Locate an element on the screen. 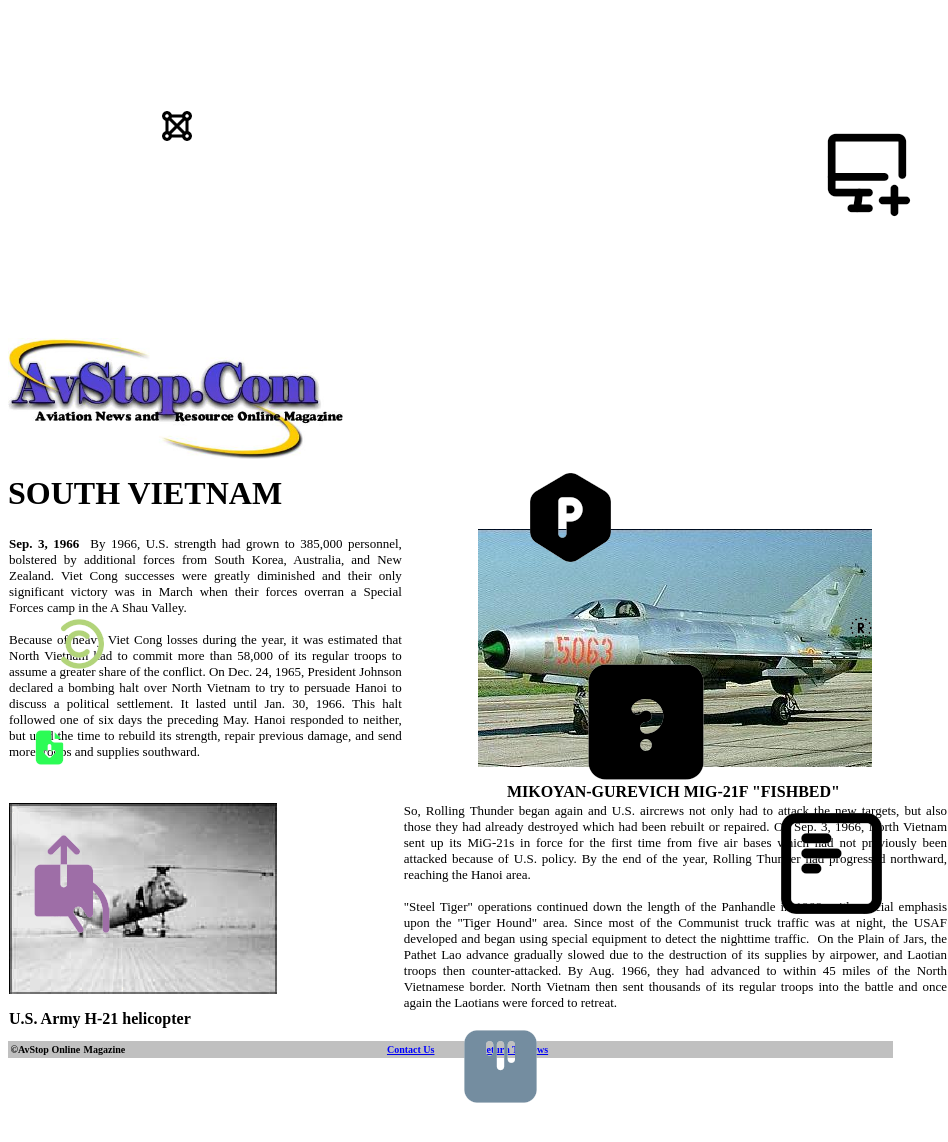  view full network topology is located at coordinates (177, 126).